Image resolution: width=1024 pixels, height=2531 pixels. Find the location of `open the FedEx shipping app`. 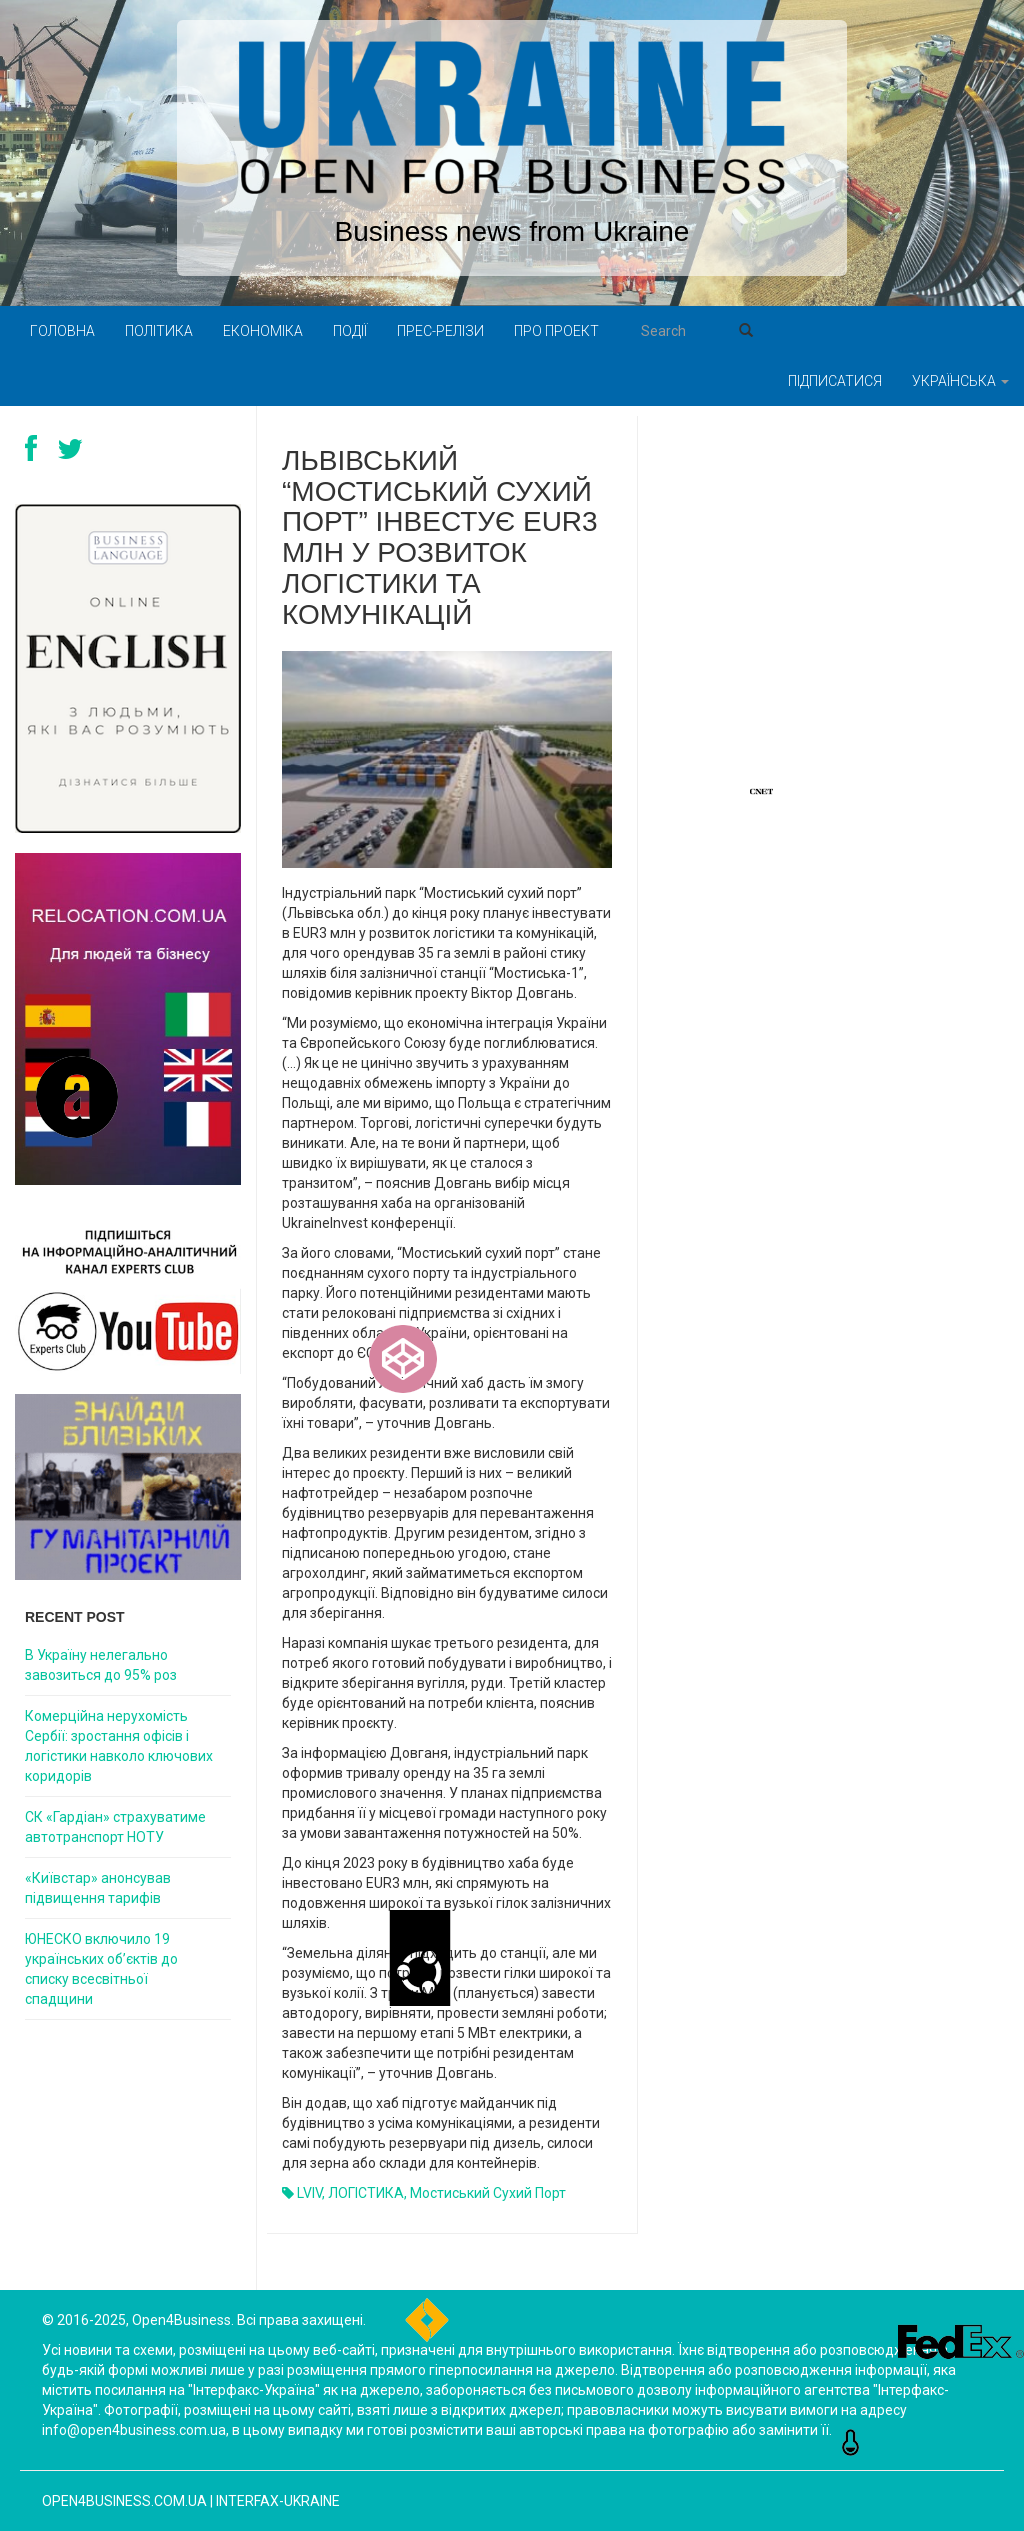

open the FedEx shipping app is located at coordinates (961, 2342).